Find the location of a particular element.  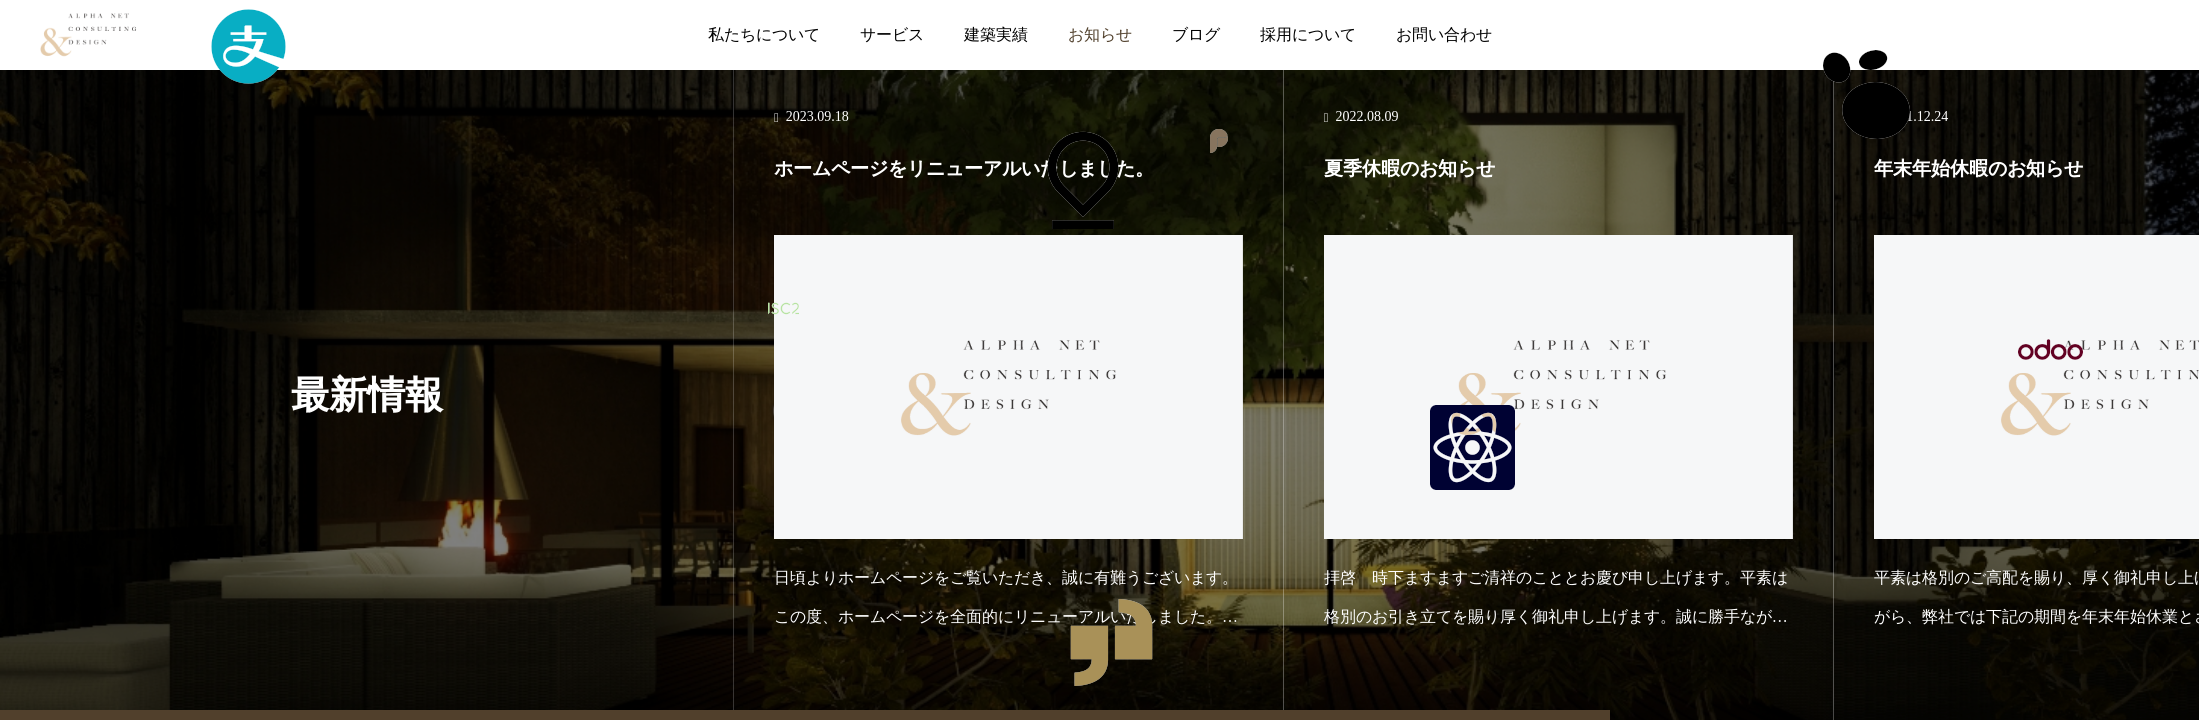

pay with alipay is located at coordinates (248, 46).